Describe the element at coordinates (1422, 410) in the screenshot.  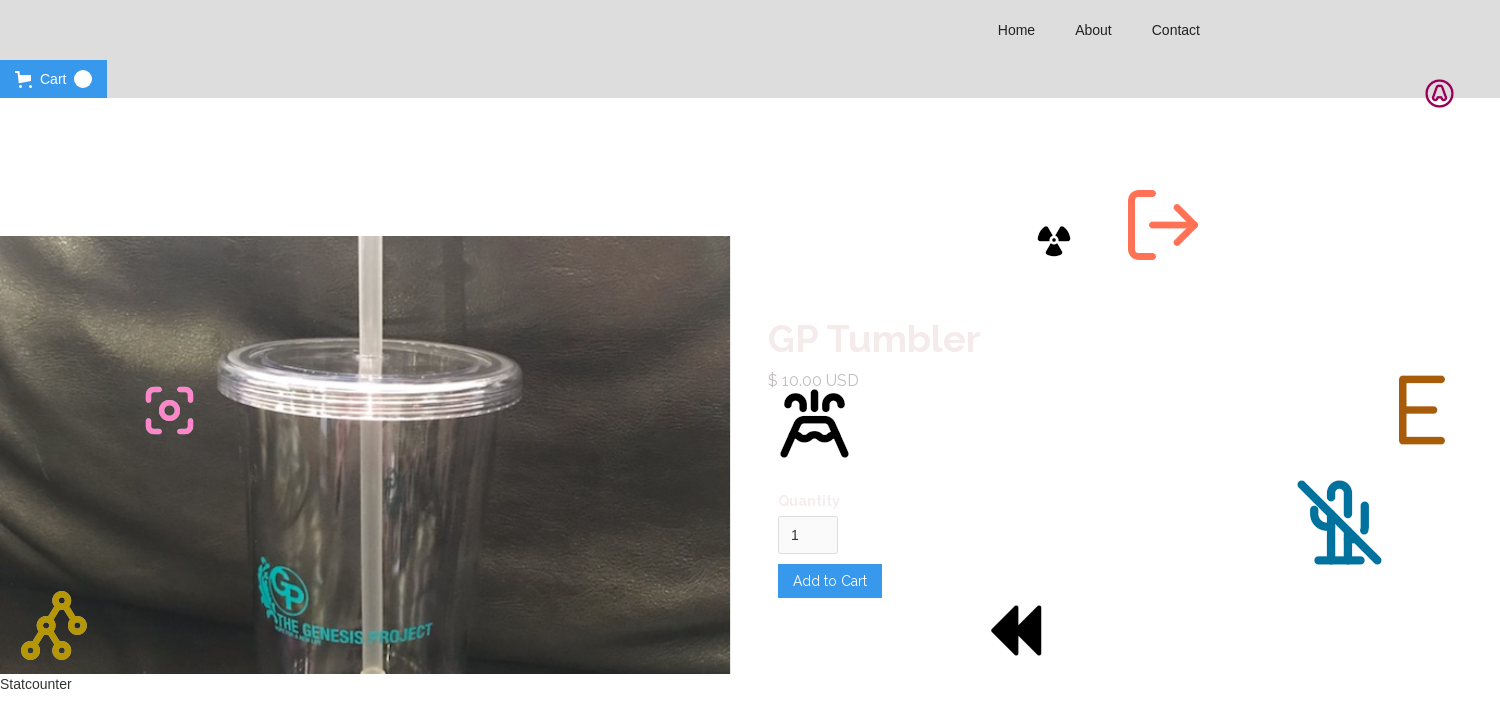
I see `represents the letter E in text formatting or typography options` at that location.